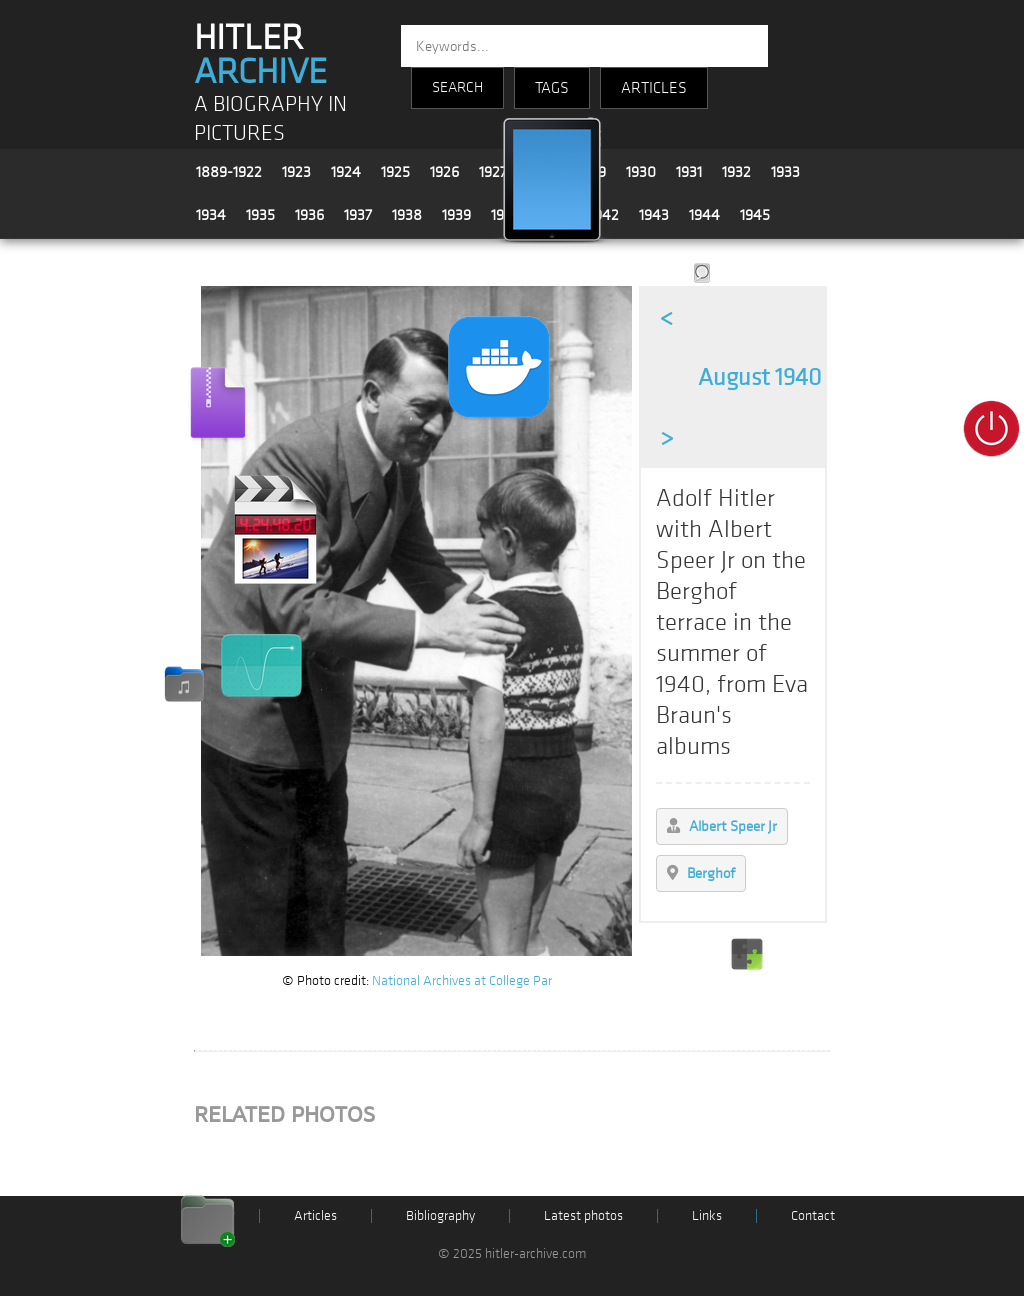  Describe the element at coordinates (184, 684) in the screenshot. I see `open your music folder` at that location.